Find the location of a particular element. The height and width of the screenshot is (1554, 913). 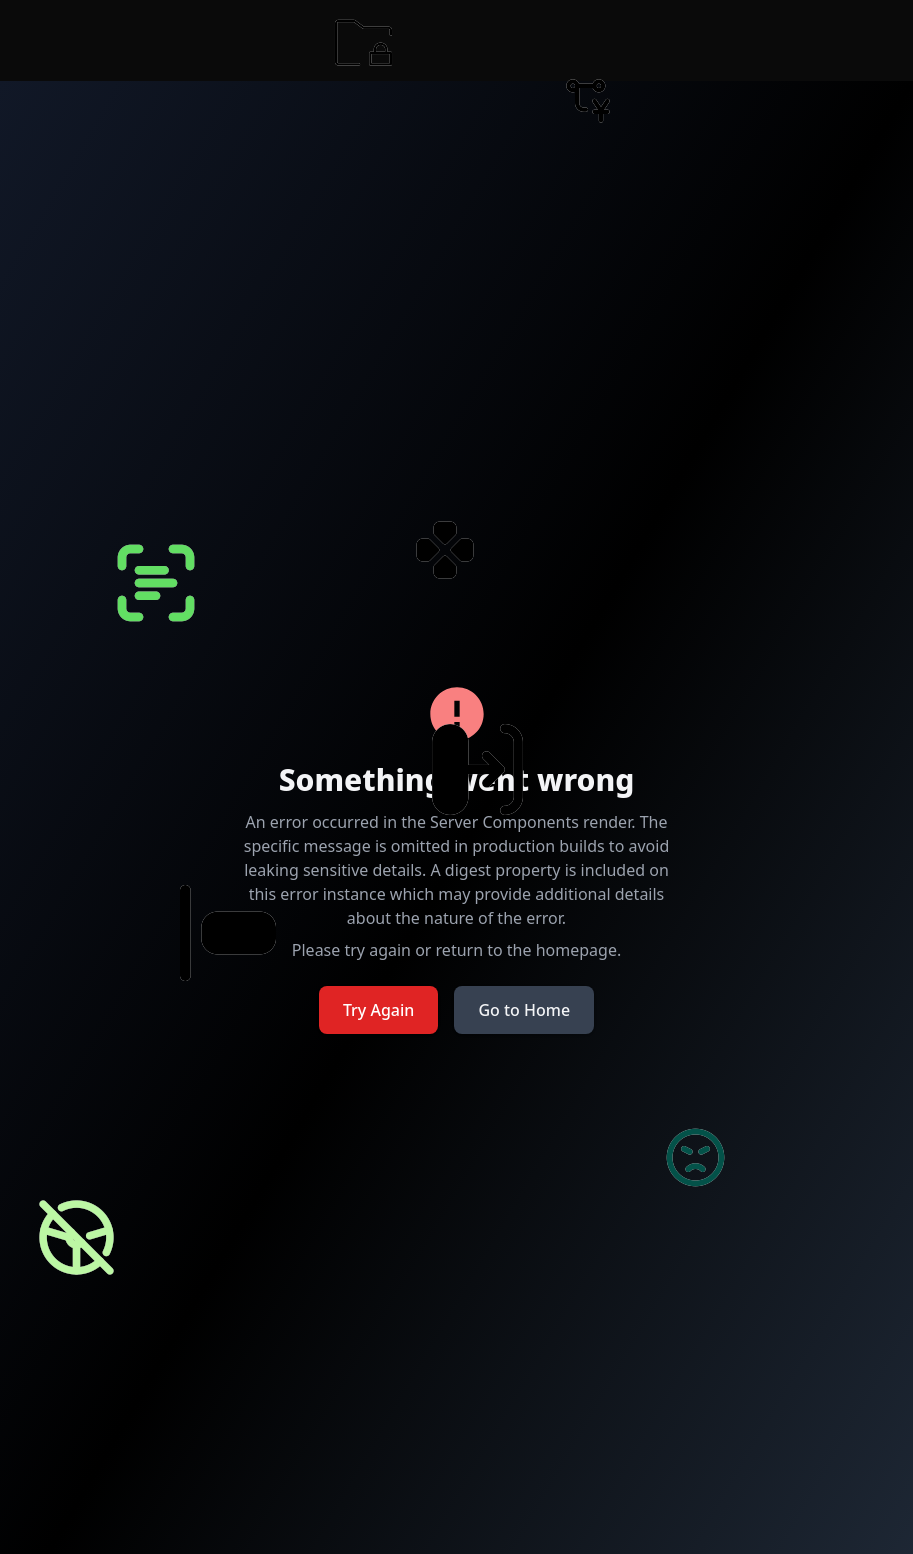

align selected elements to the left is located at coordinates (228, 933).